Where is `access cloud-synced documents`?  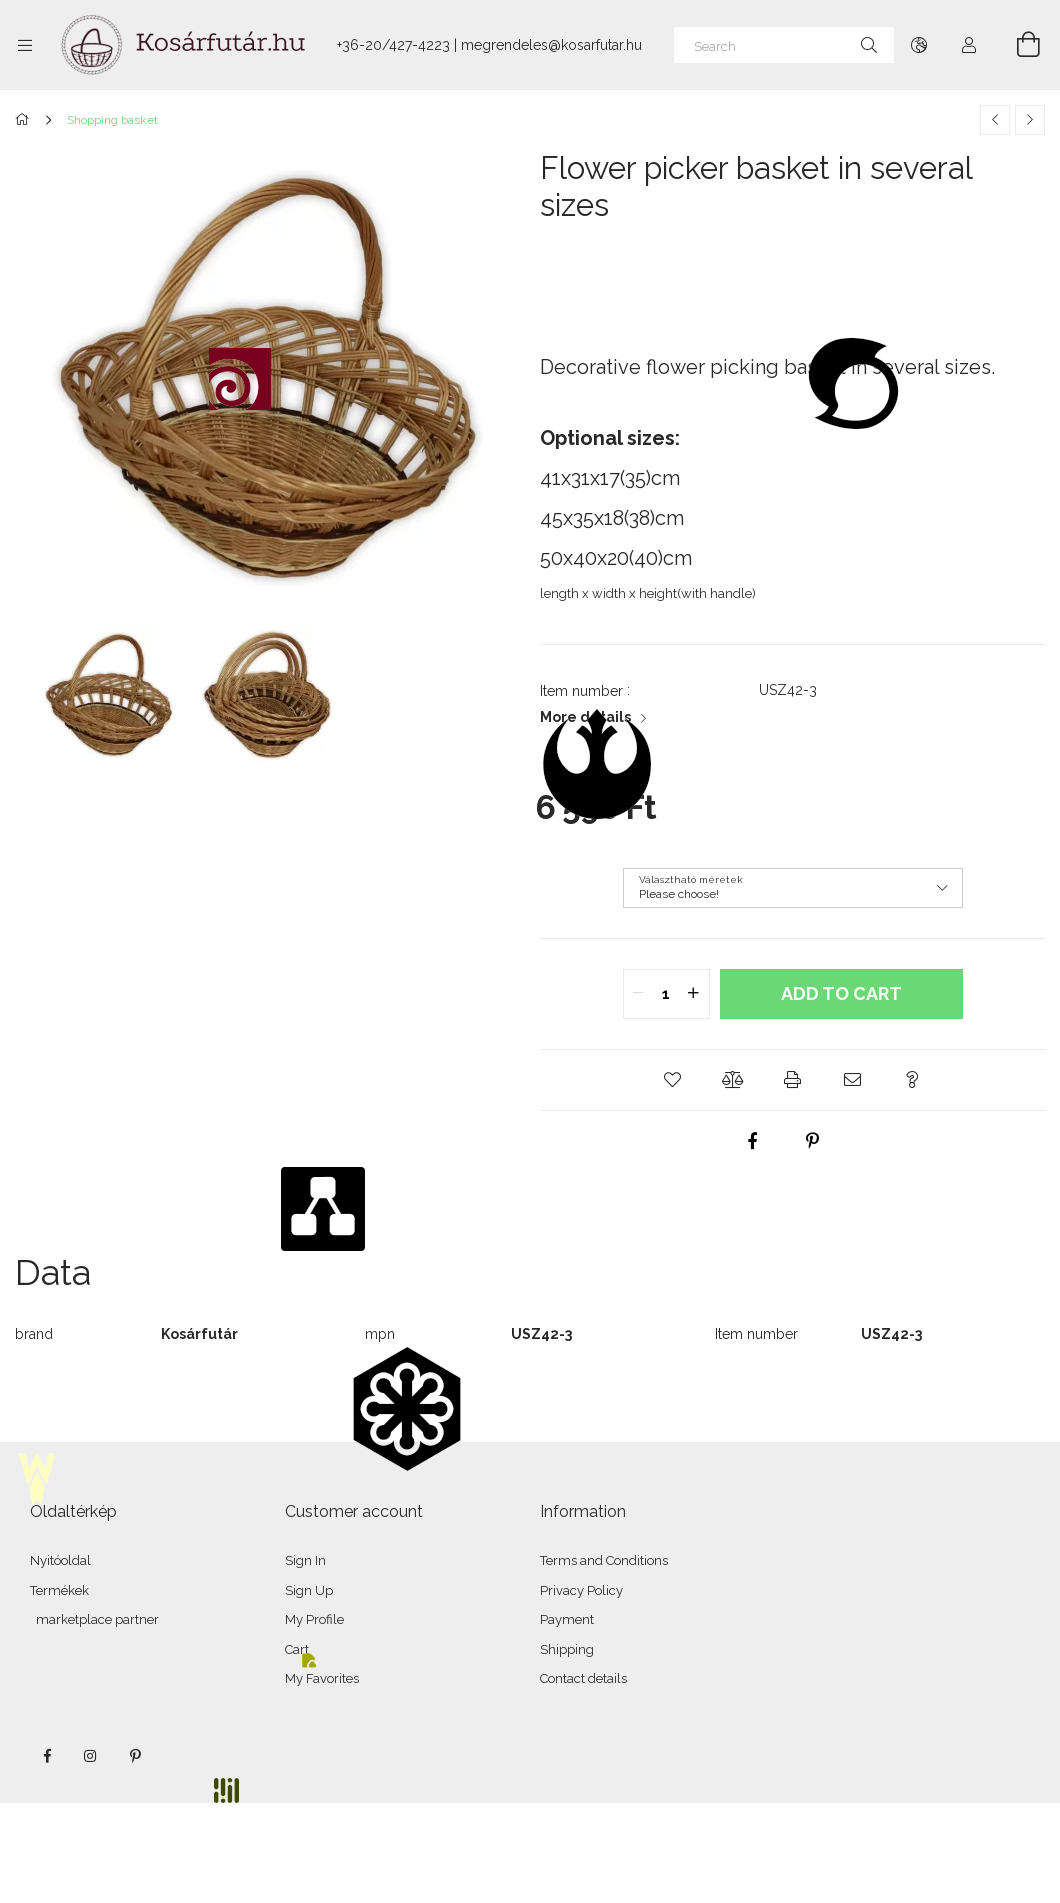
access cloud-synced documents is located at coordinates (308, 1660).